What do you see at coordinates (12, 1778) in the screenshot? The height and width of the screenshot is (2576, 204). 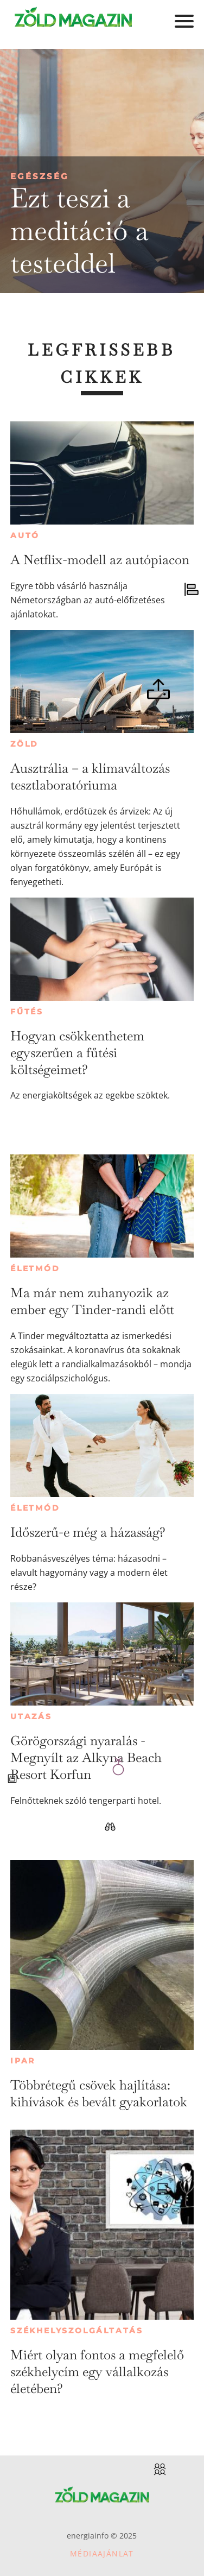 I see `access kitchen or cooking appliance controls` at bounding box center [12, 1778].